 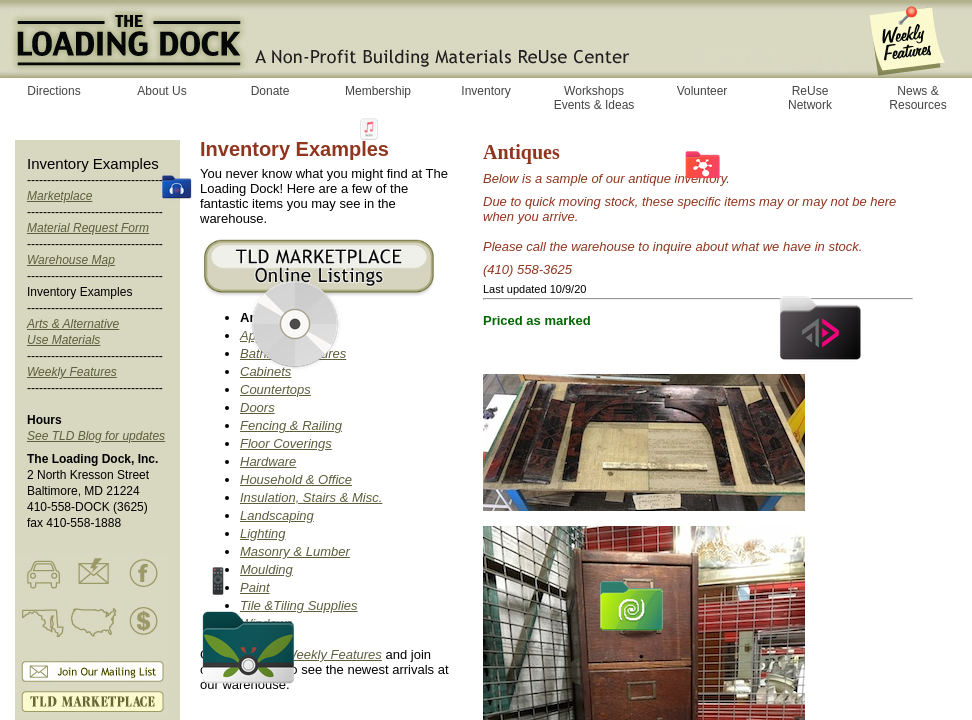 I want to click on an ADPCM audio file format indicator, so click(x=369, y=129).